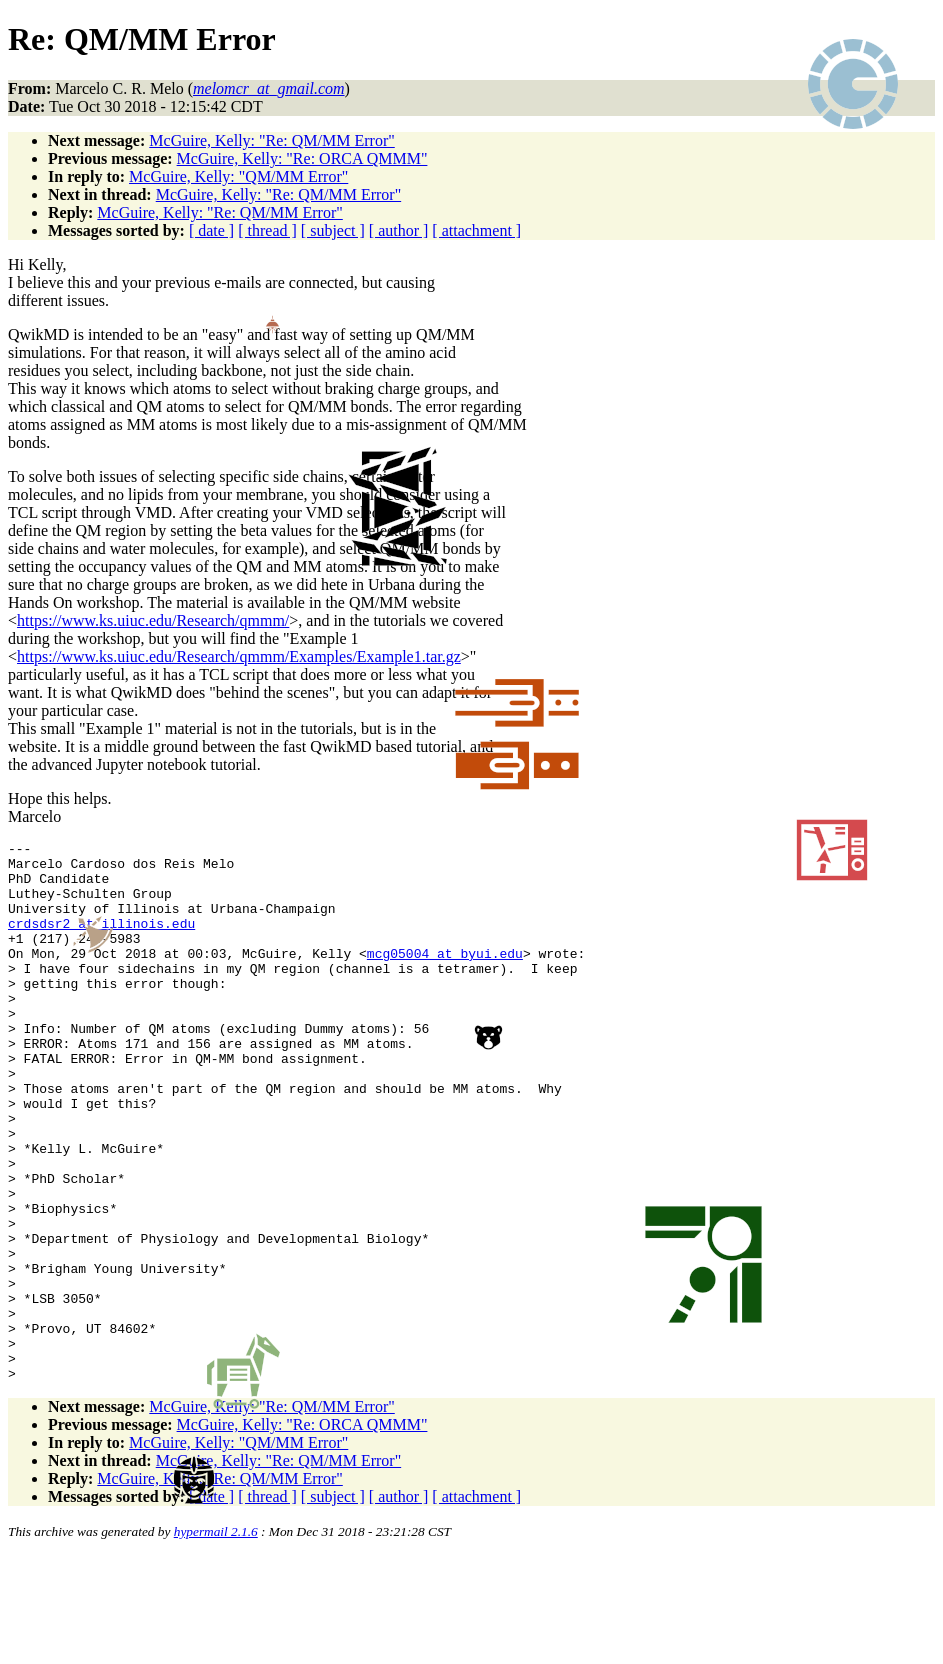  Describe the element at coordinates (93, 934) in the screenshot. I see `select halberd weapon in game inventory` at that location.